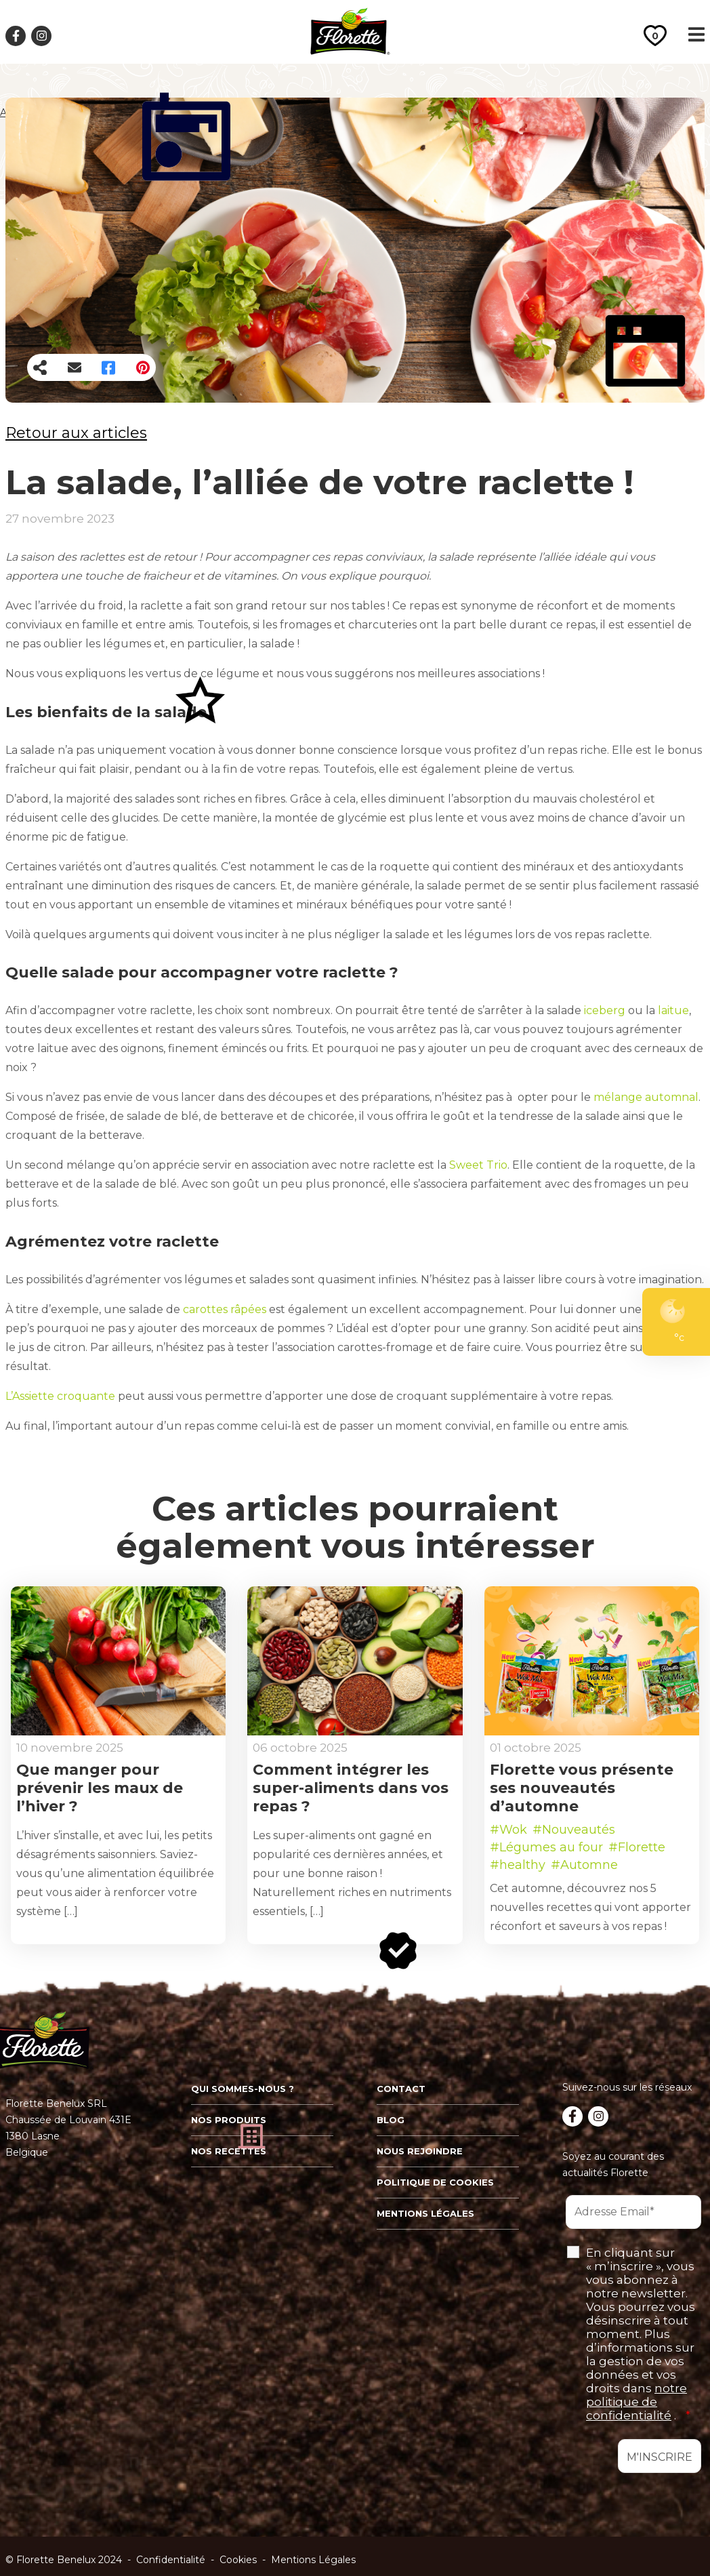 This screenshot has width=710, height=2576. Describe the element at coordinates (186, 141) in the screenshot. I see `listen to radio stations` at that location.